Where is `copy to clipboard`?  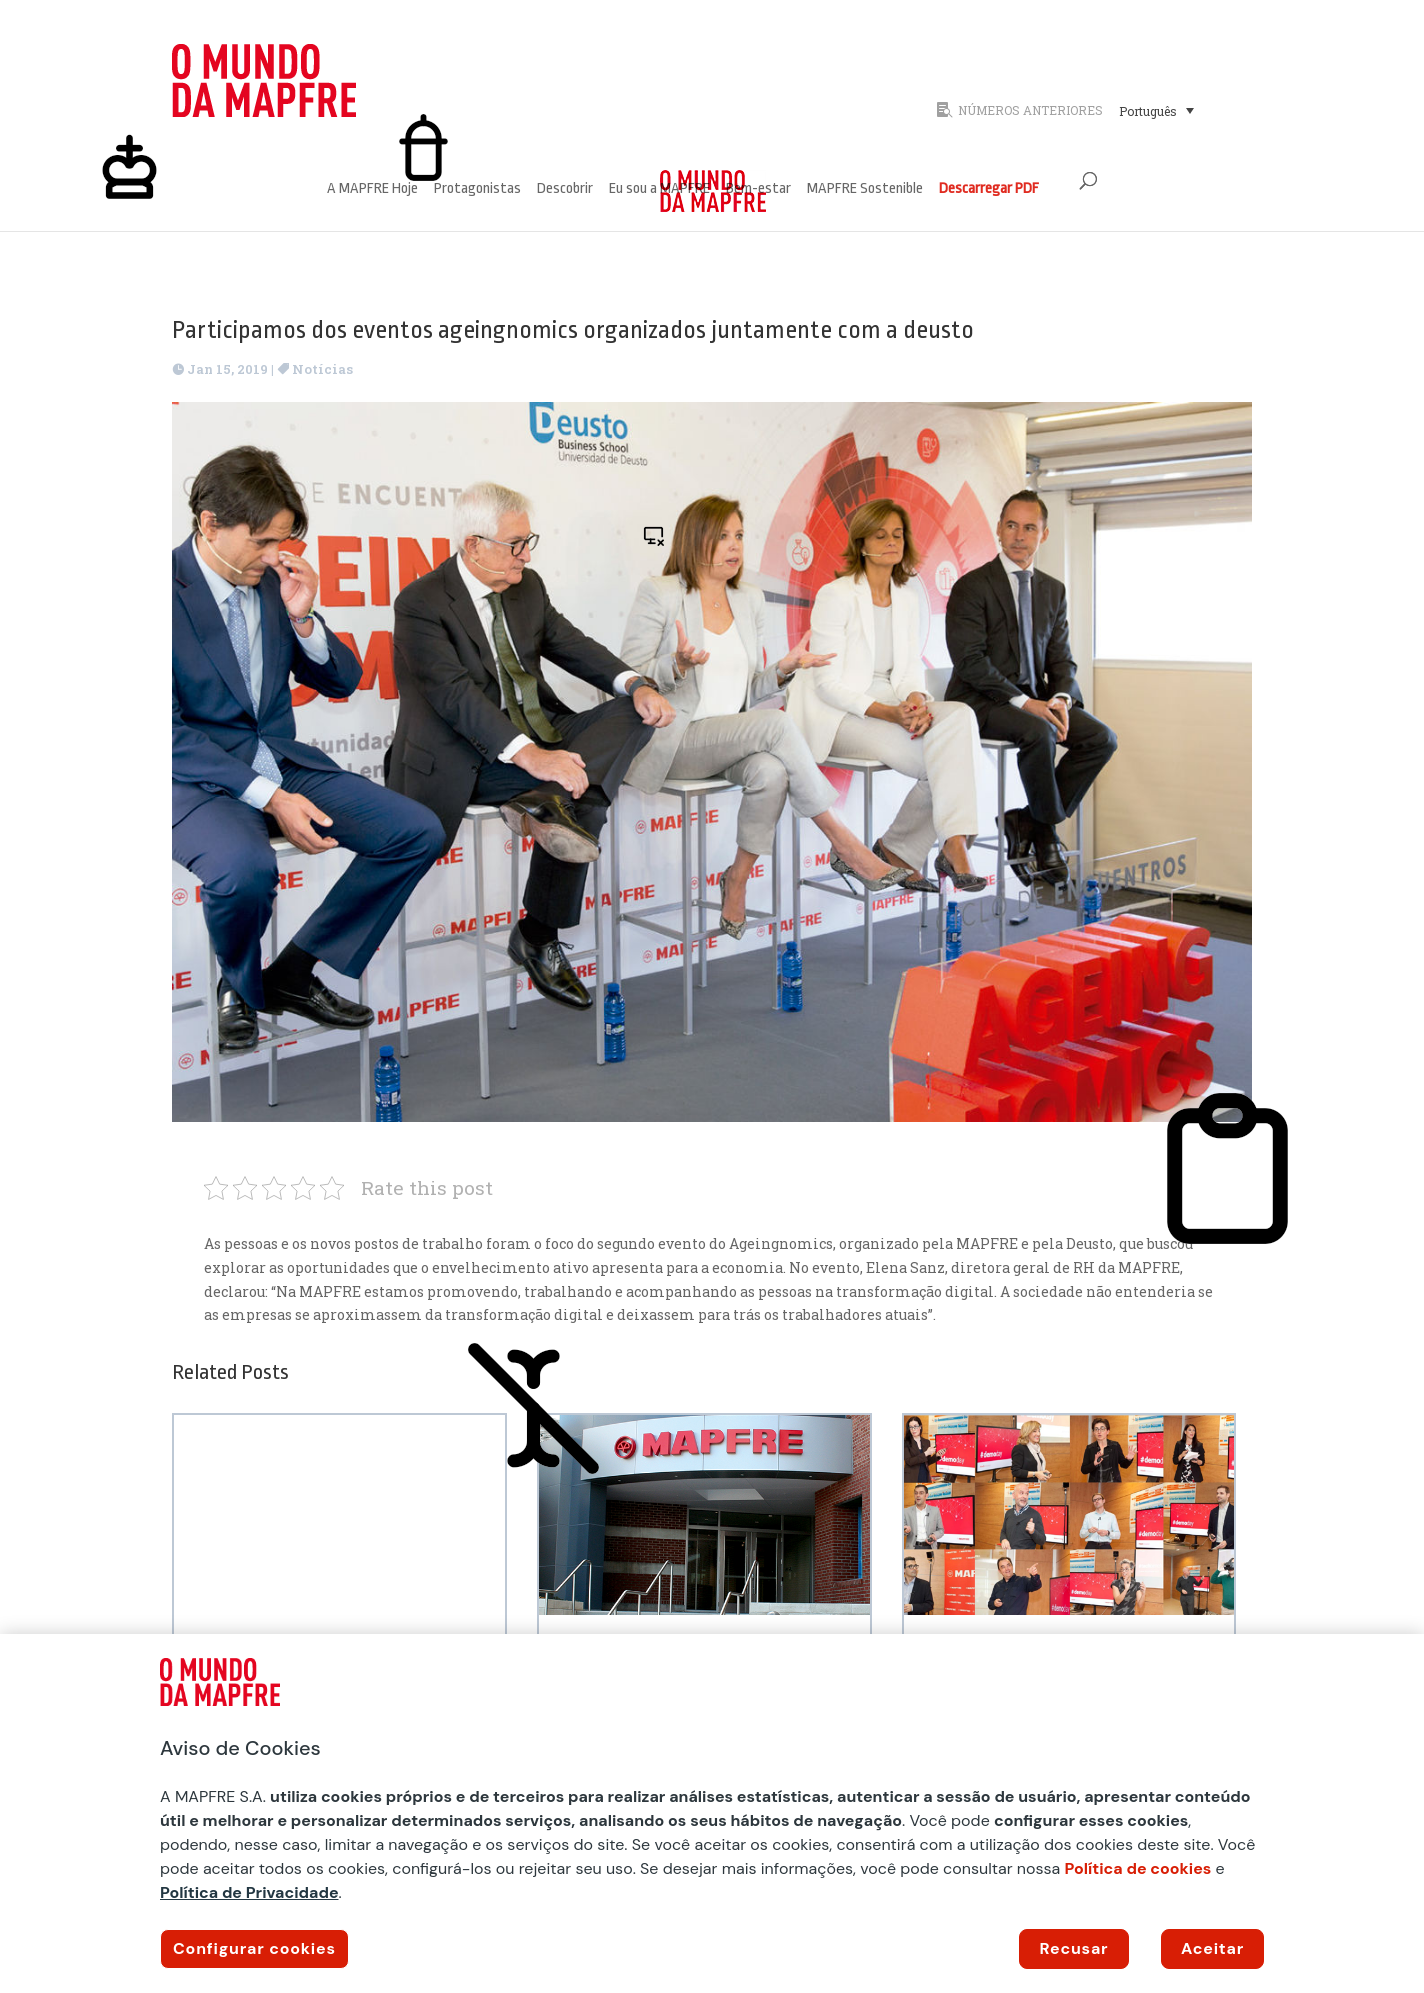
copy to clipboard is located at coordinates (1227, 1168).